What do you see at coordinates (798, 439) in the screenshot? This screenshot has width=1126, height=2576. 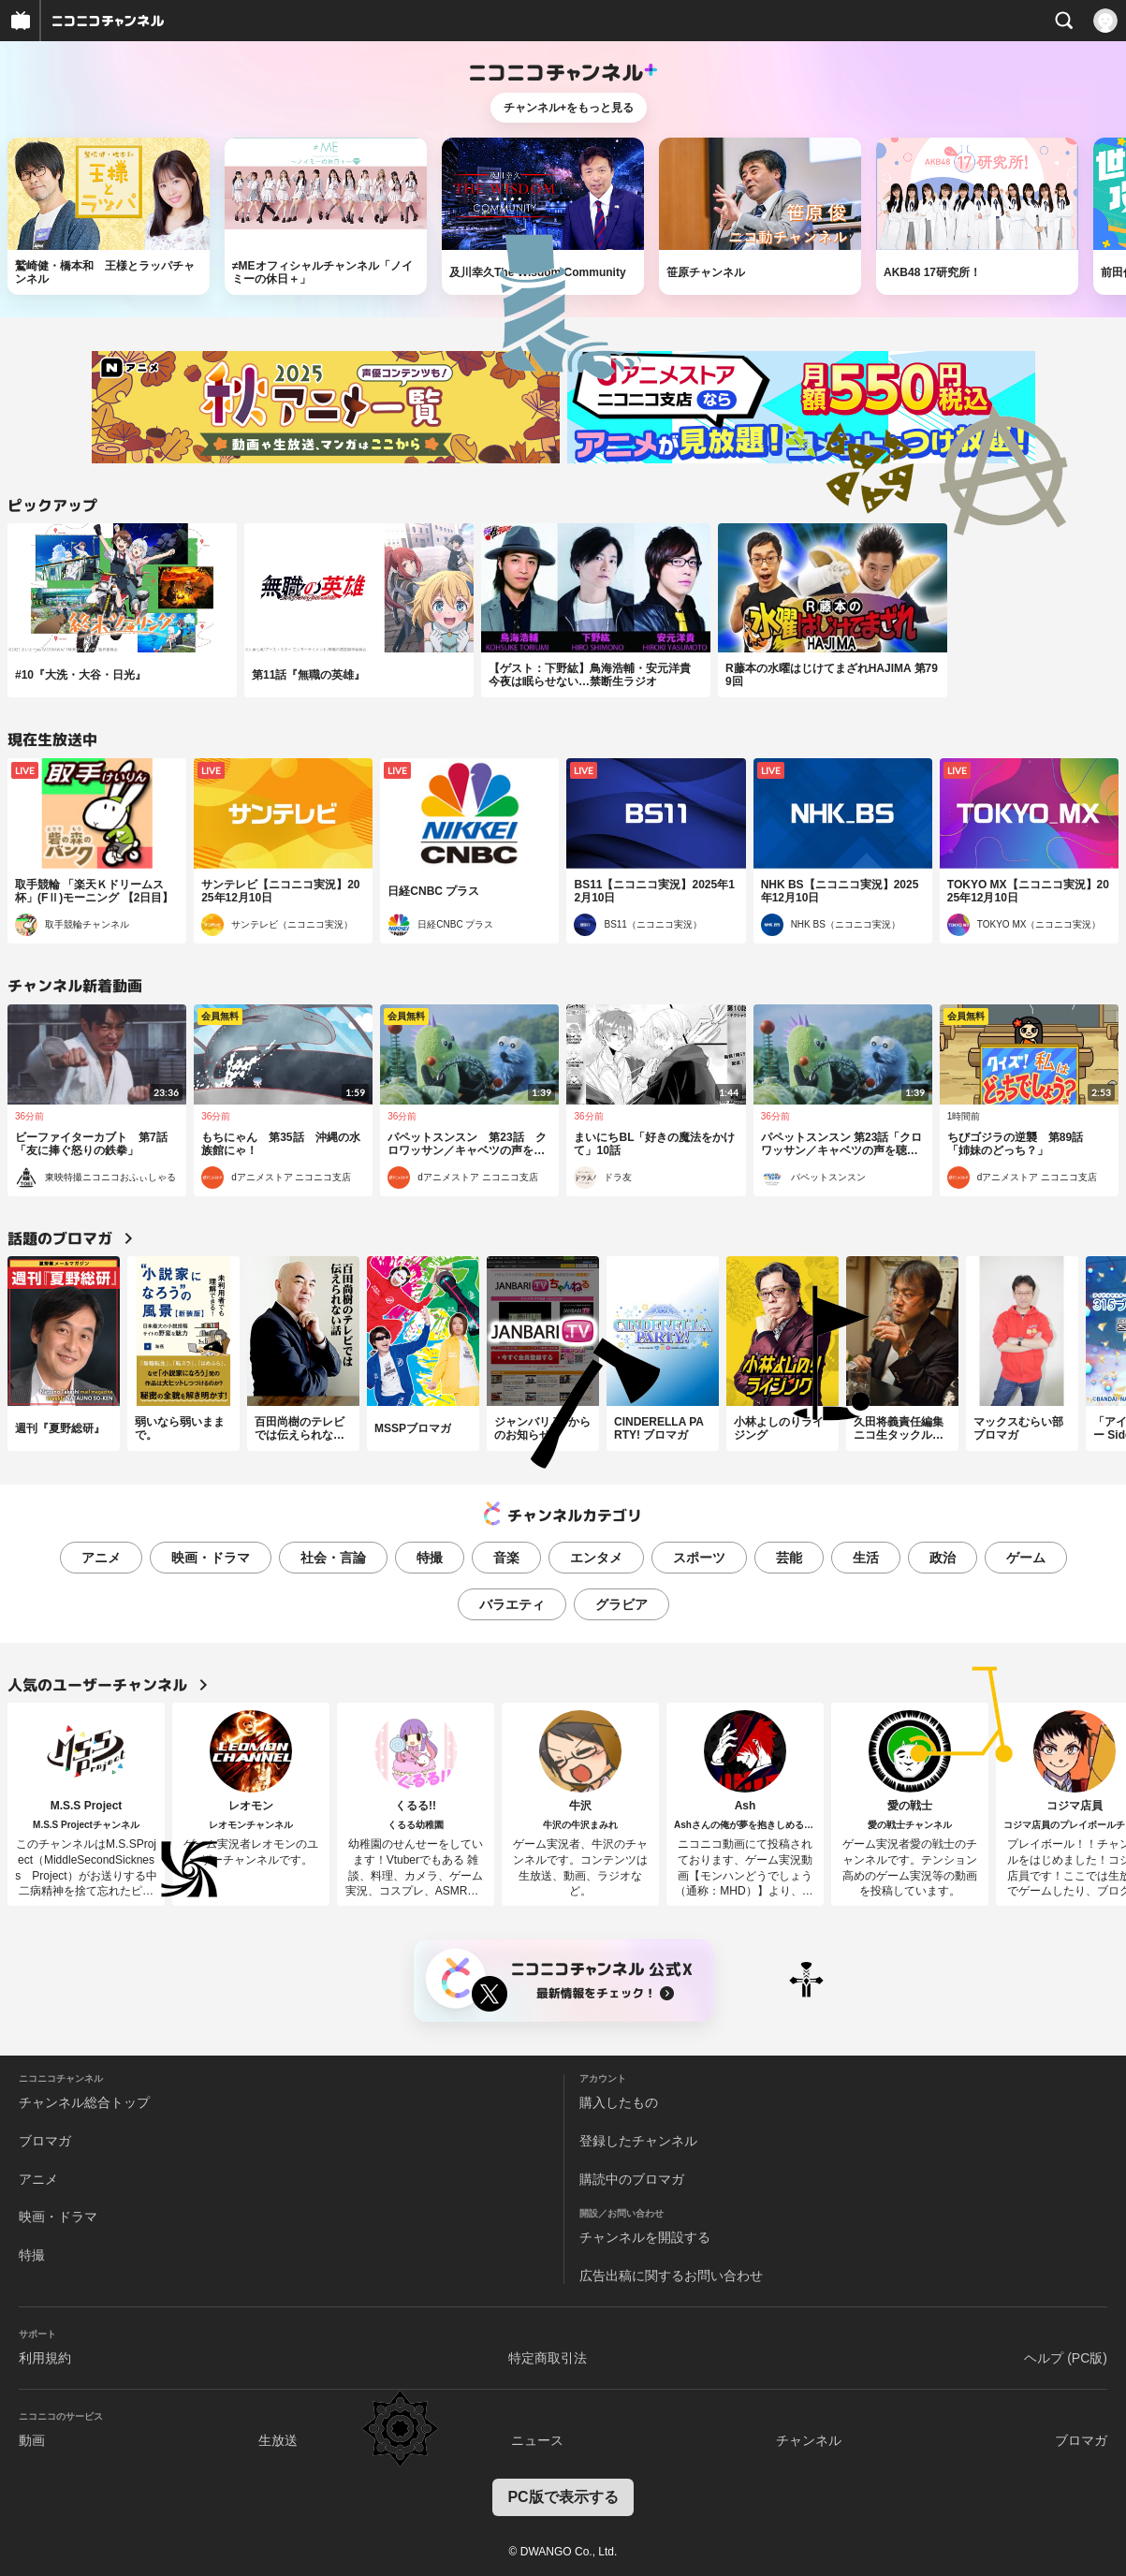 I see `launch or deploy an application` at bounding box center [798, 439].